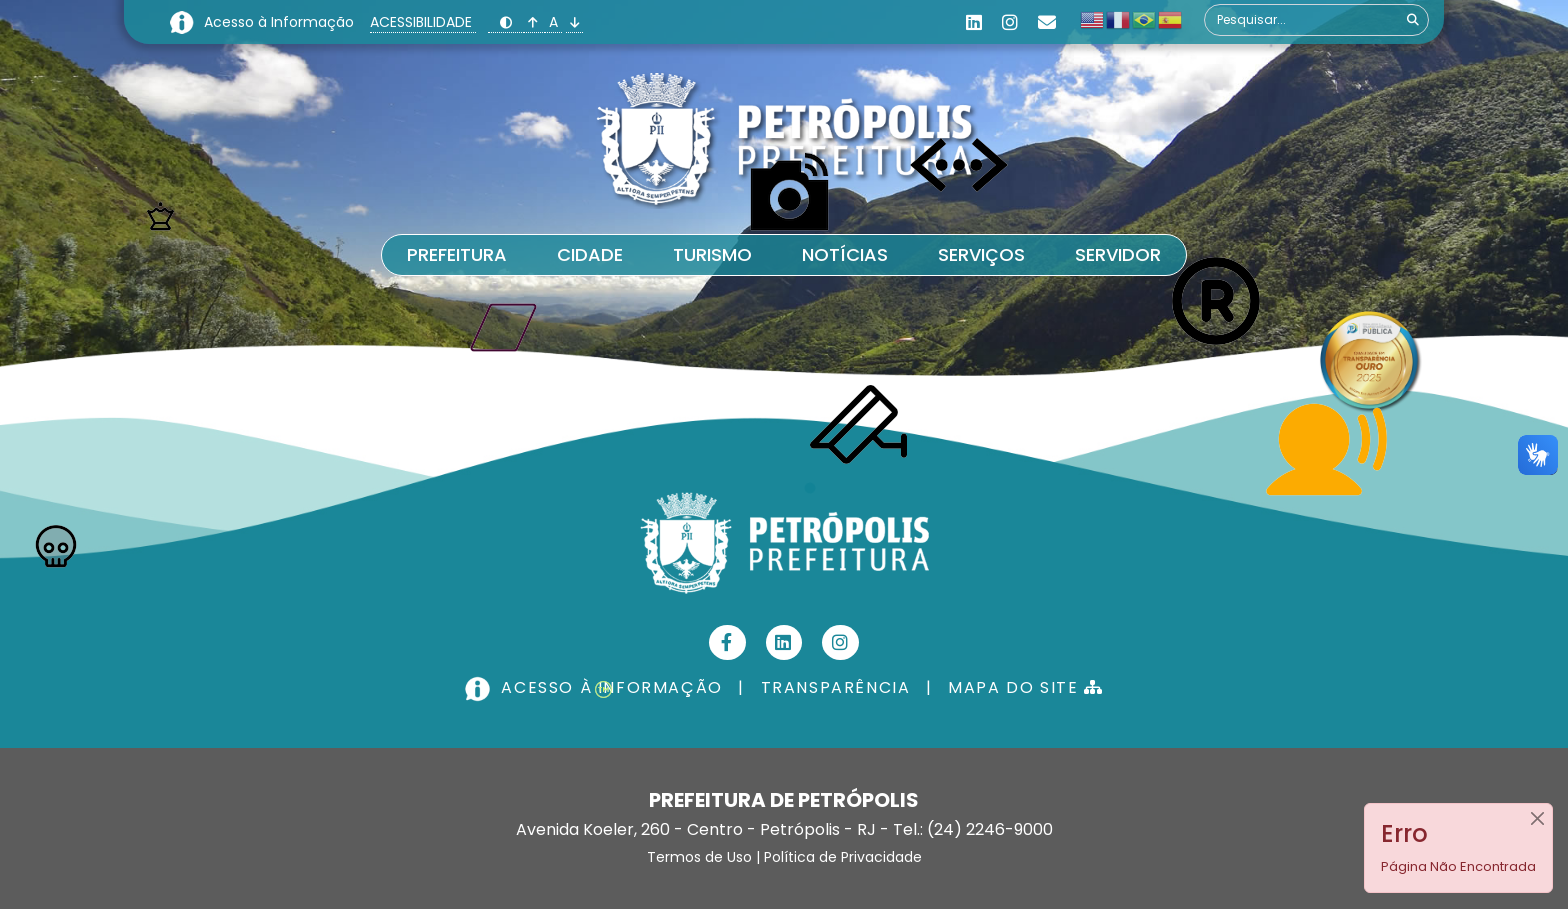 The image size is (1568, 909). What do you see at coordinates (959, 165) in the screenshot?
I see `indicates code is currently processing or compiling` at bounding box center [959, 165].